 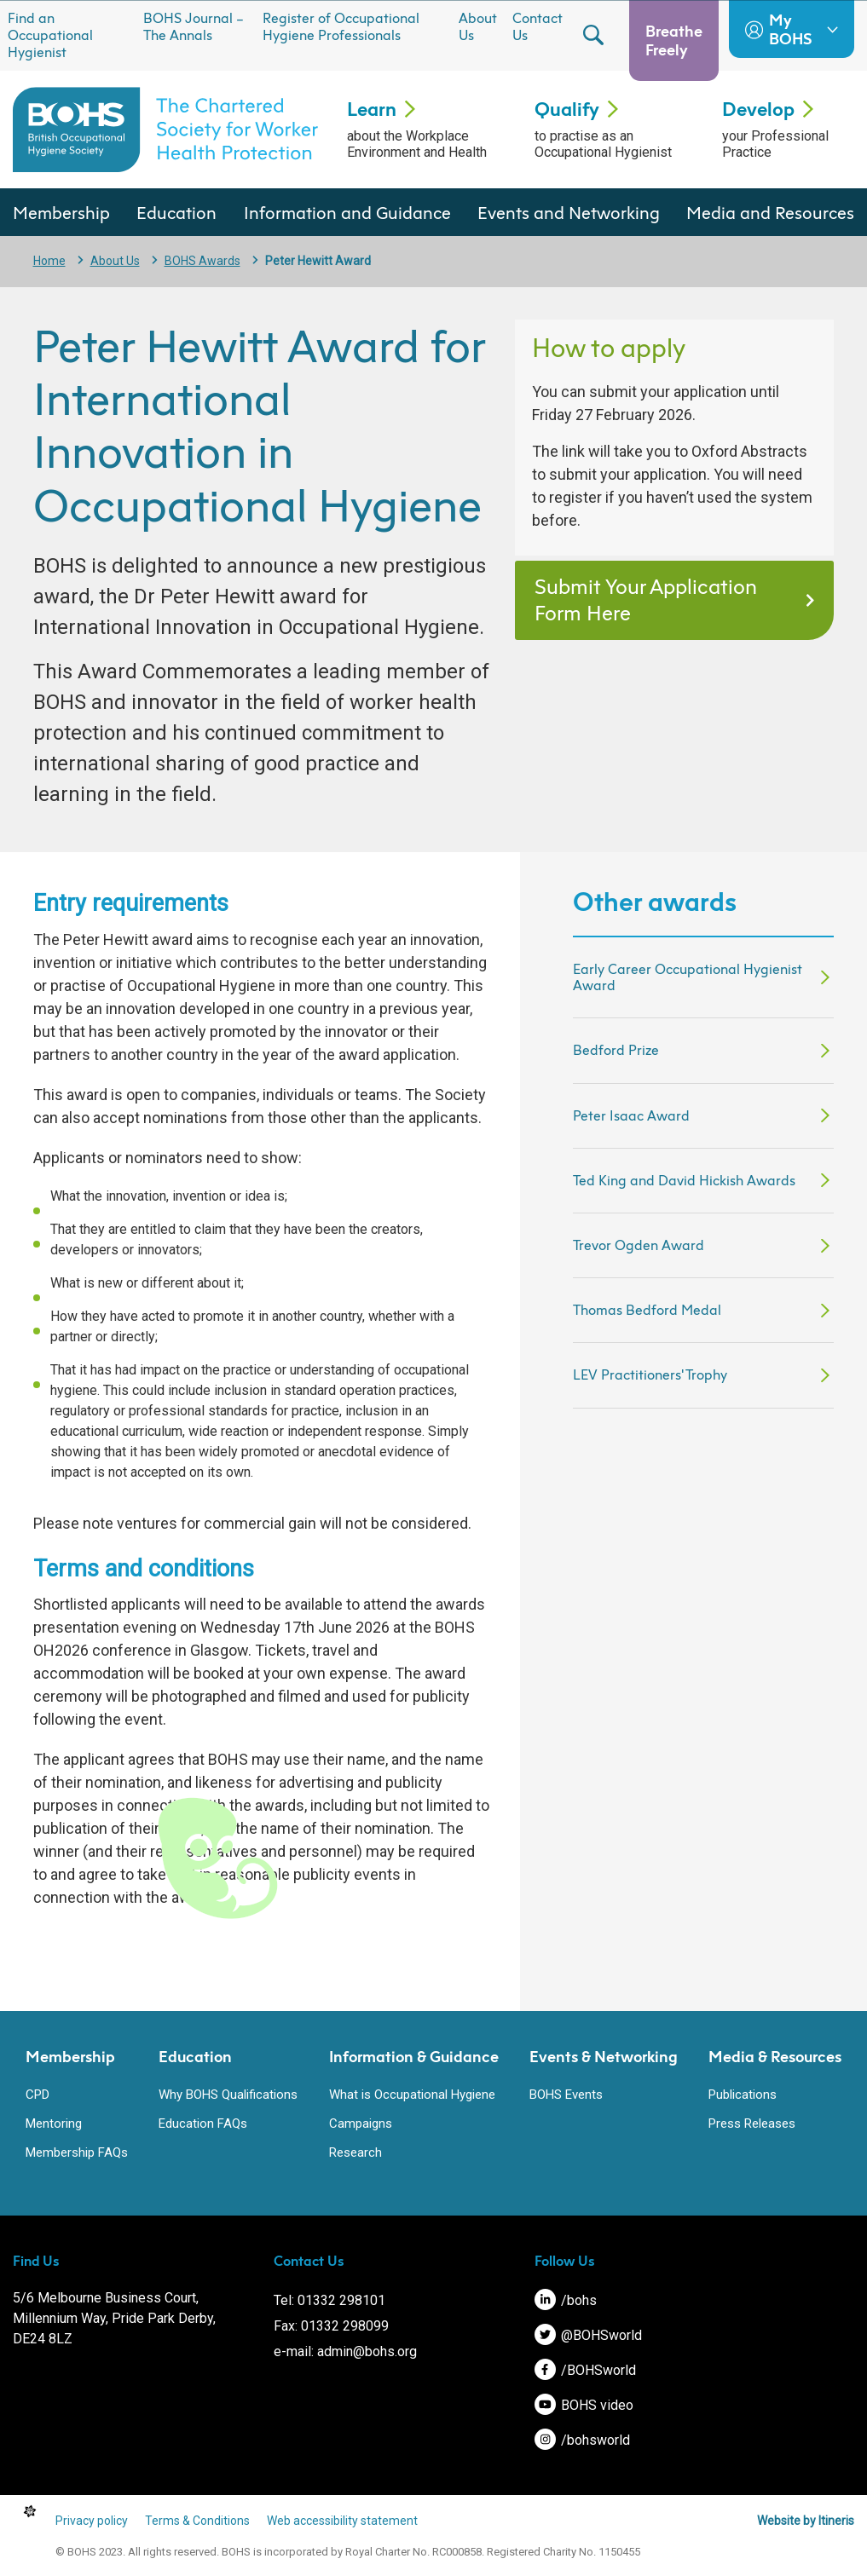 I want to click on decorative flower element for game UI, so click(x=30, y=2511).